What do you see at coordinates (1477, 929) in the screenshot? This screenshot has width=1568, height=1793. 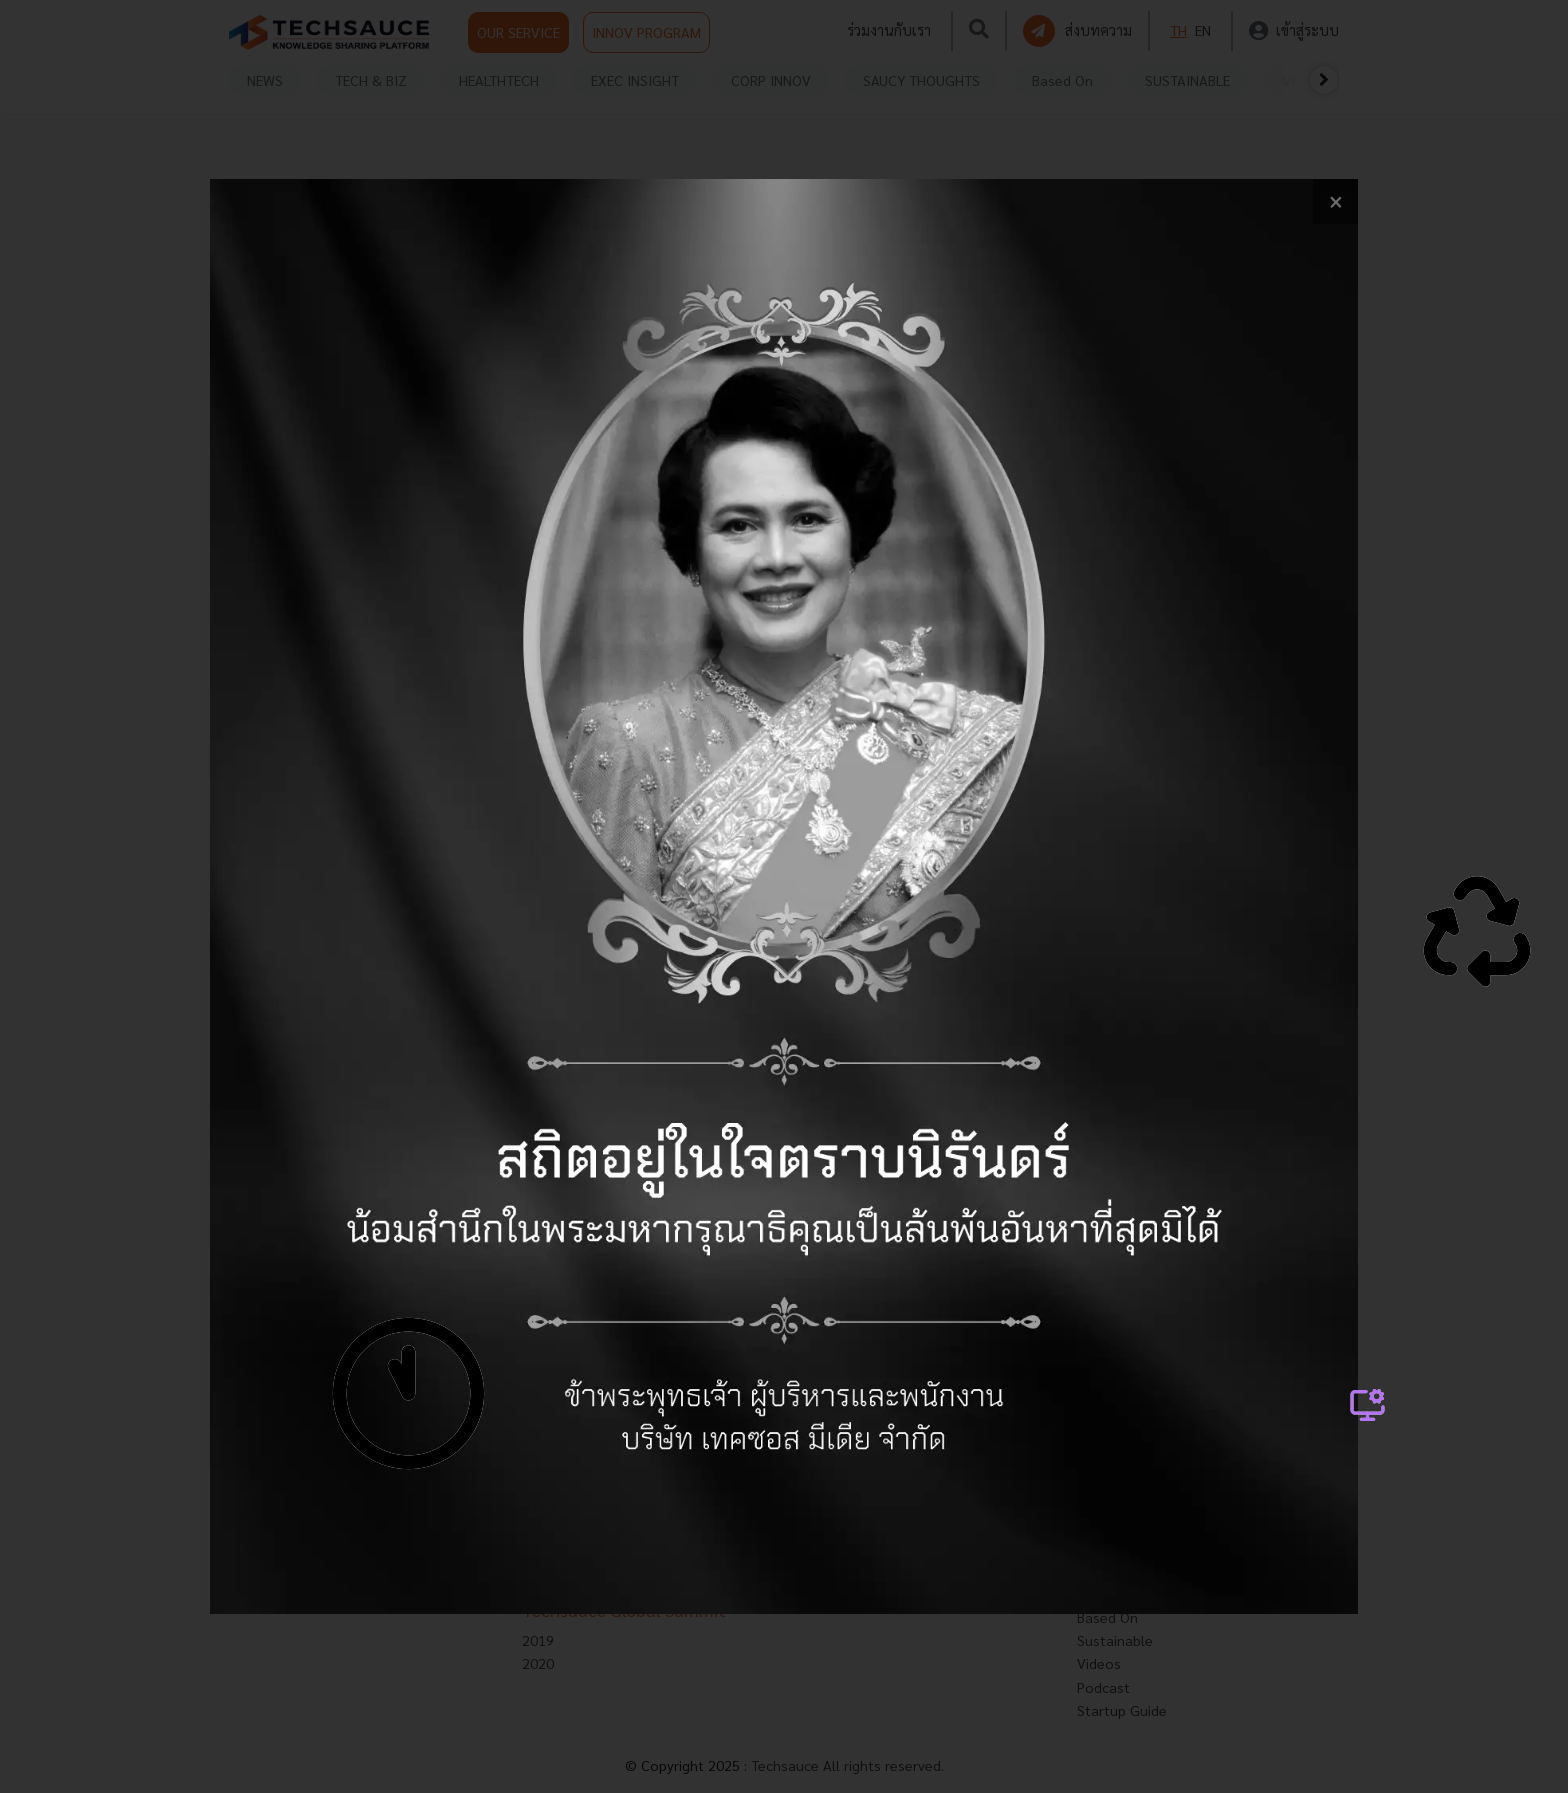 I see `indicates recyclable item or material` at bounding box center [1477, 929].